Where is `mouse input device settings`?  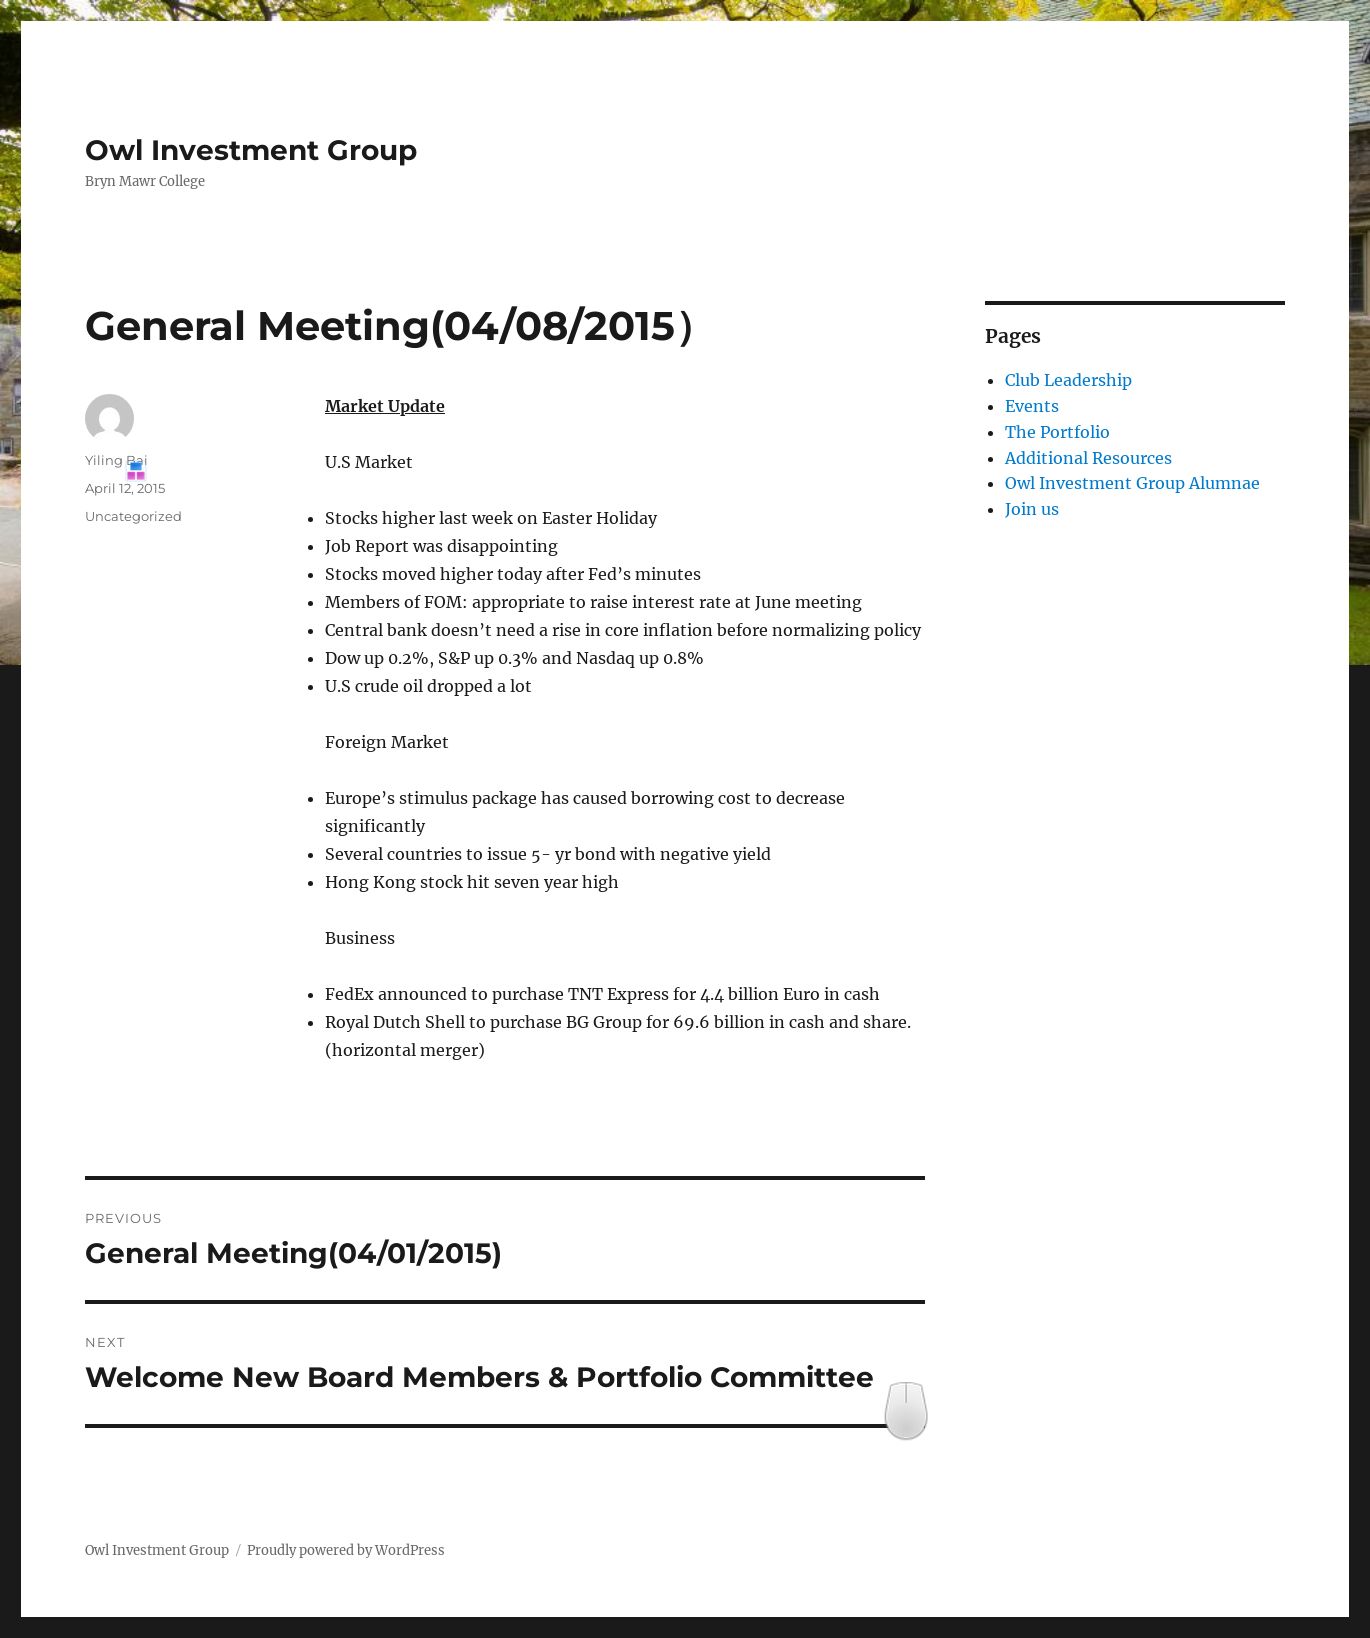
mouse input device settings is located at coordinates (905, 1411).